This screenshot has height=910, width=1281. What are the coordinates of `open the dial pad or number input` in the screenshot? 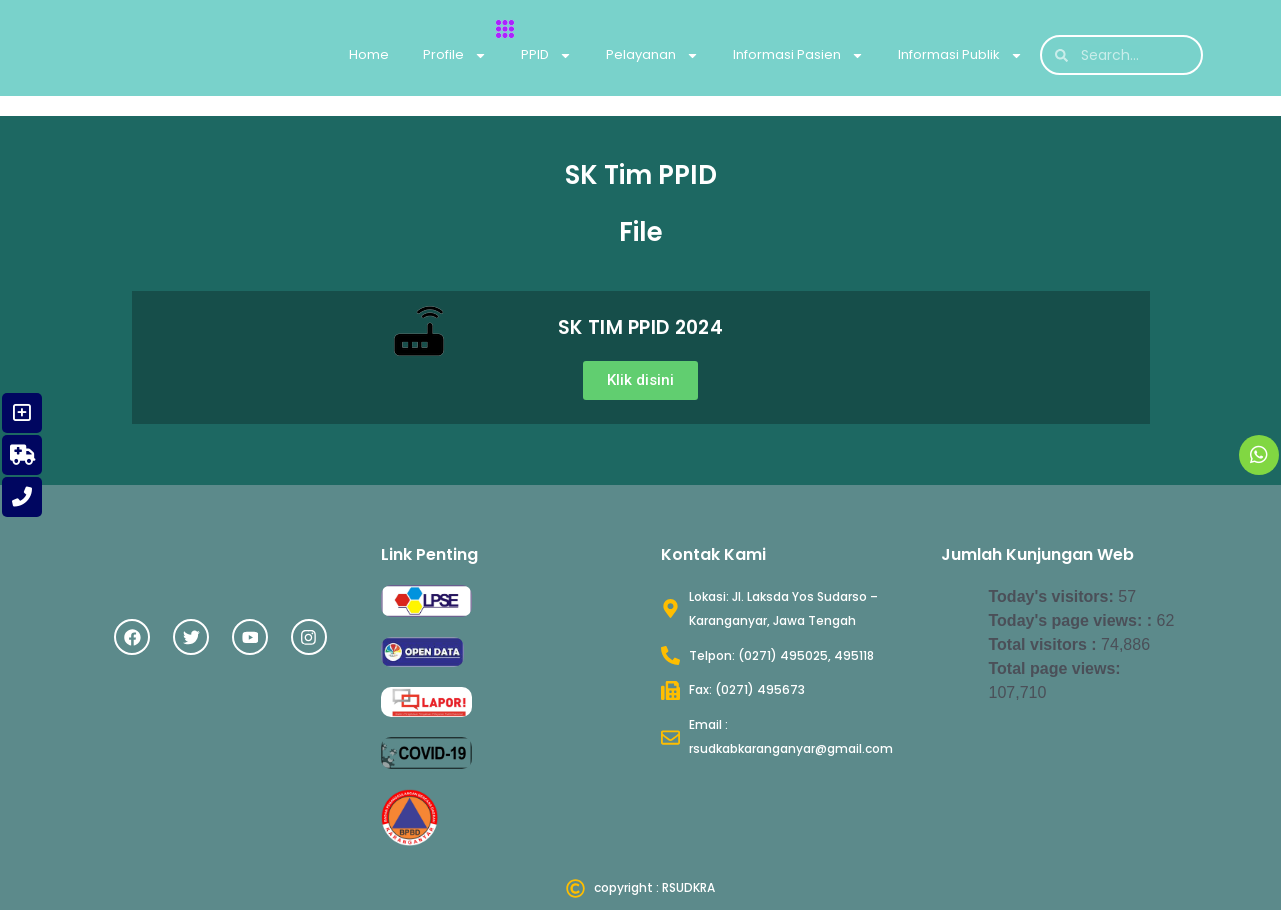 It's located at (505, 29).